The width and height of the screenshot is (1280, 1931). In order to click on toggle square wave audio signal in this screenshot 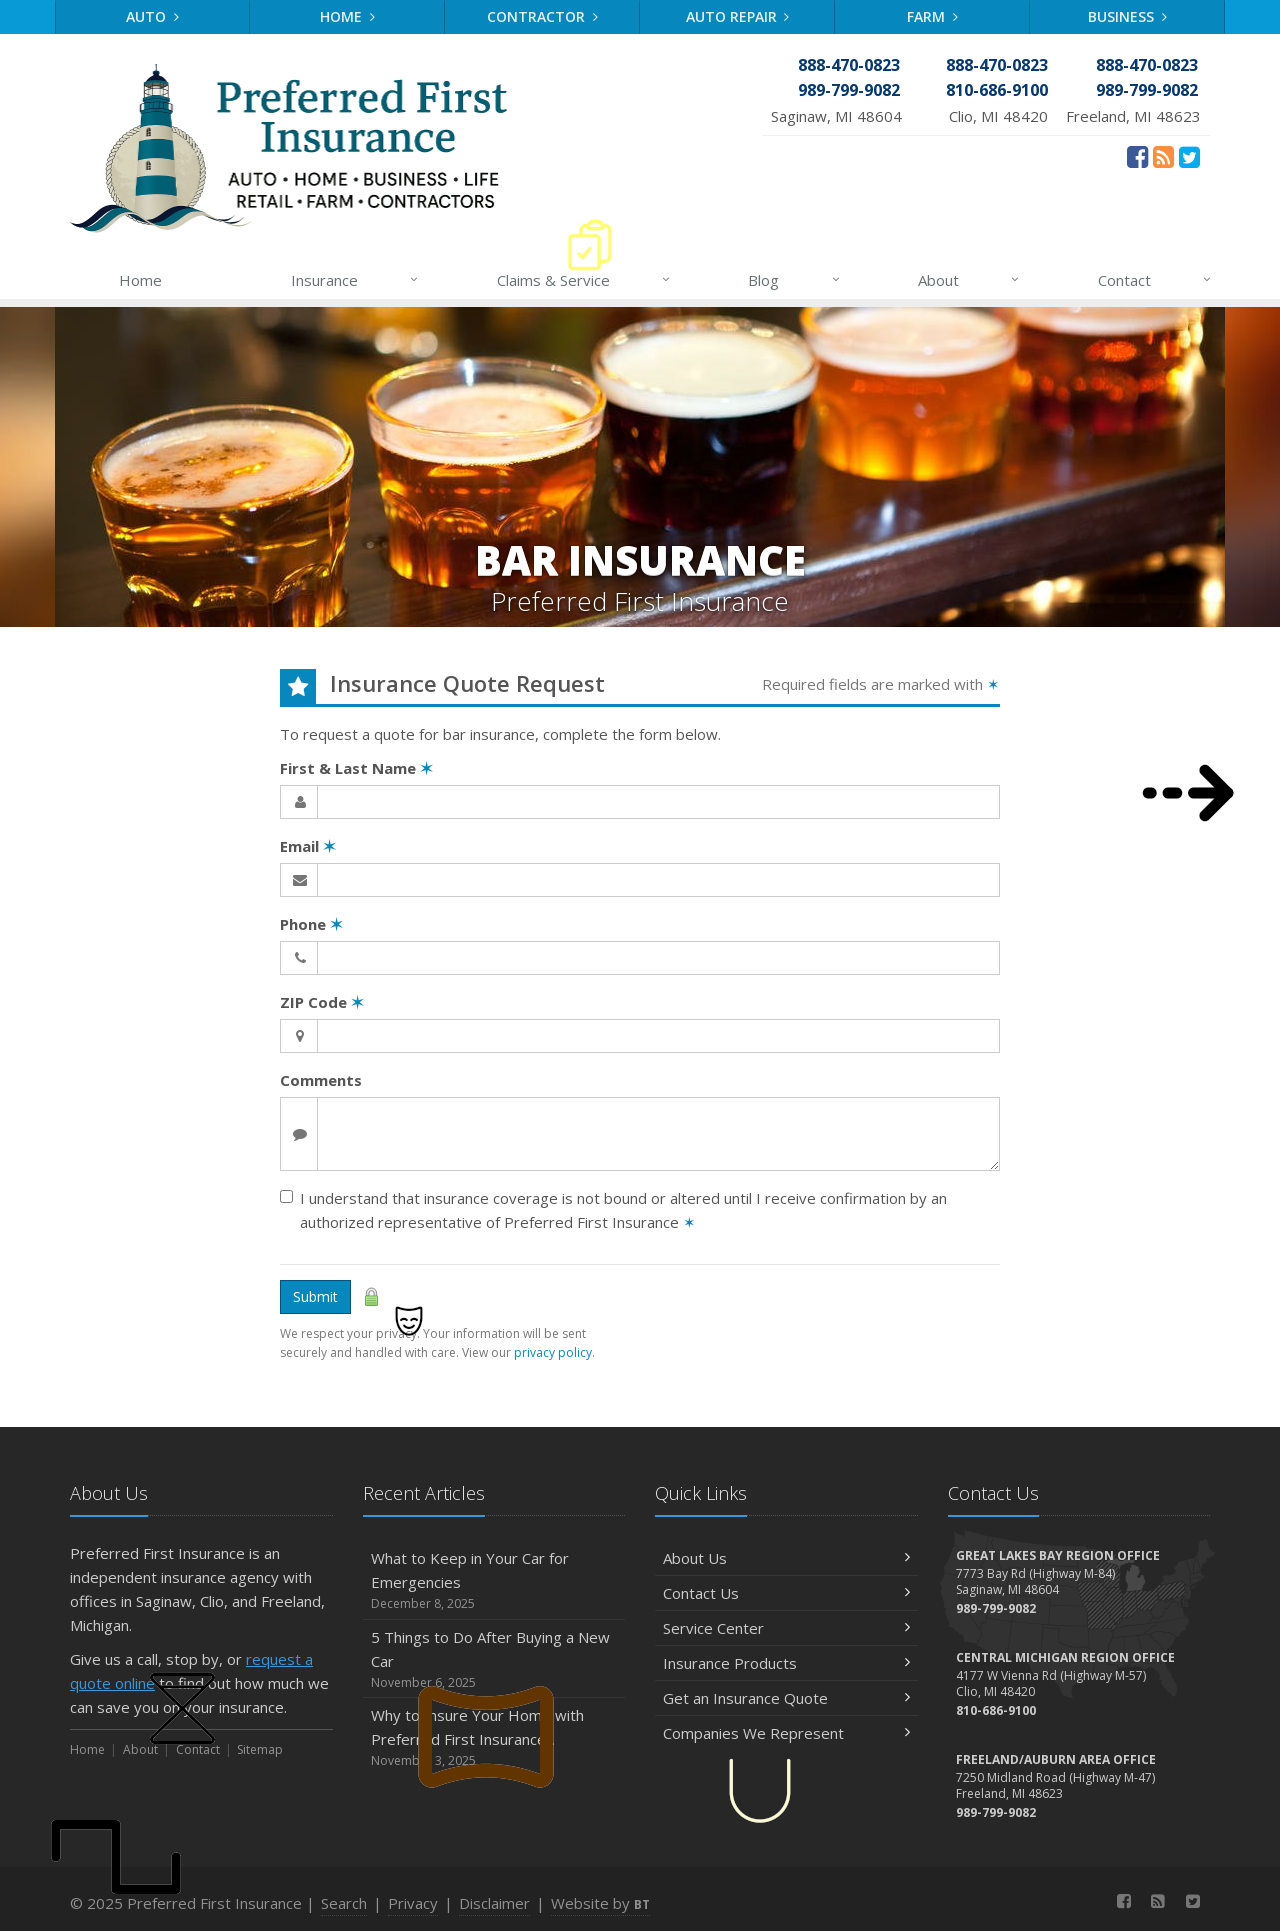, I will do `click(116, 1857)`.